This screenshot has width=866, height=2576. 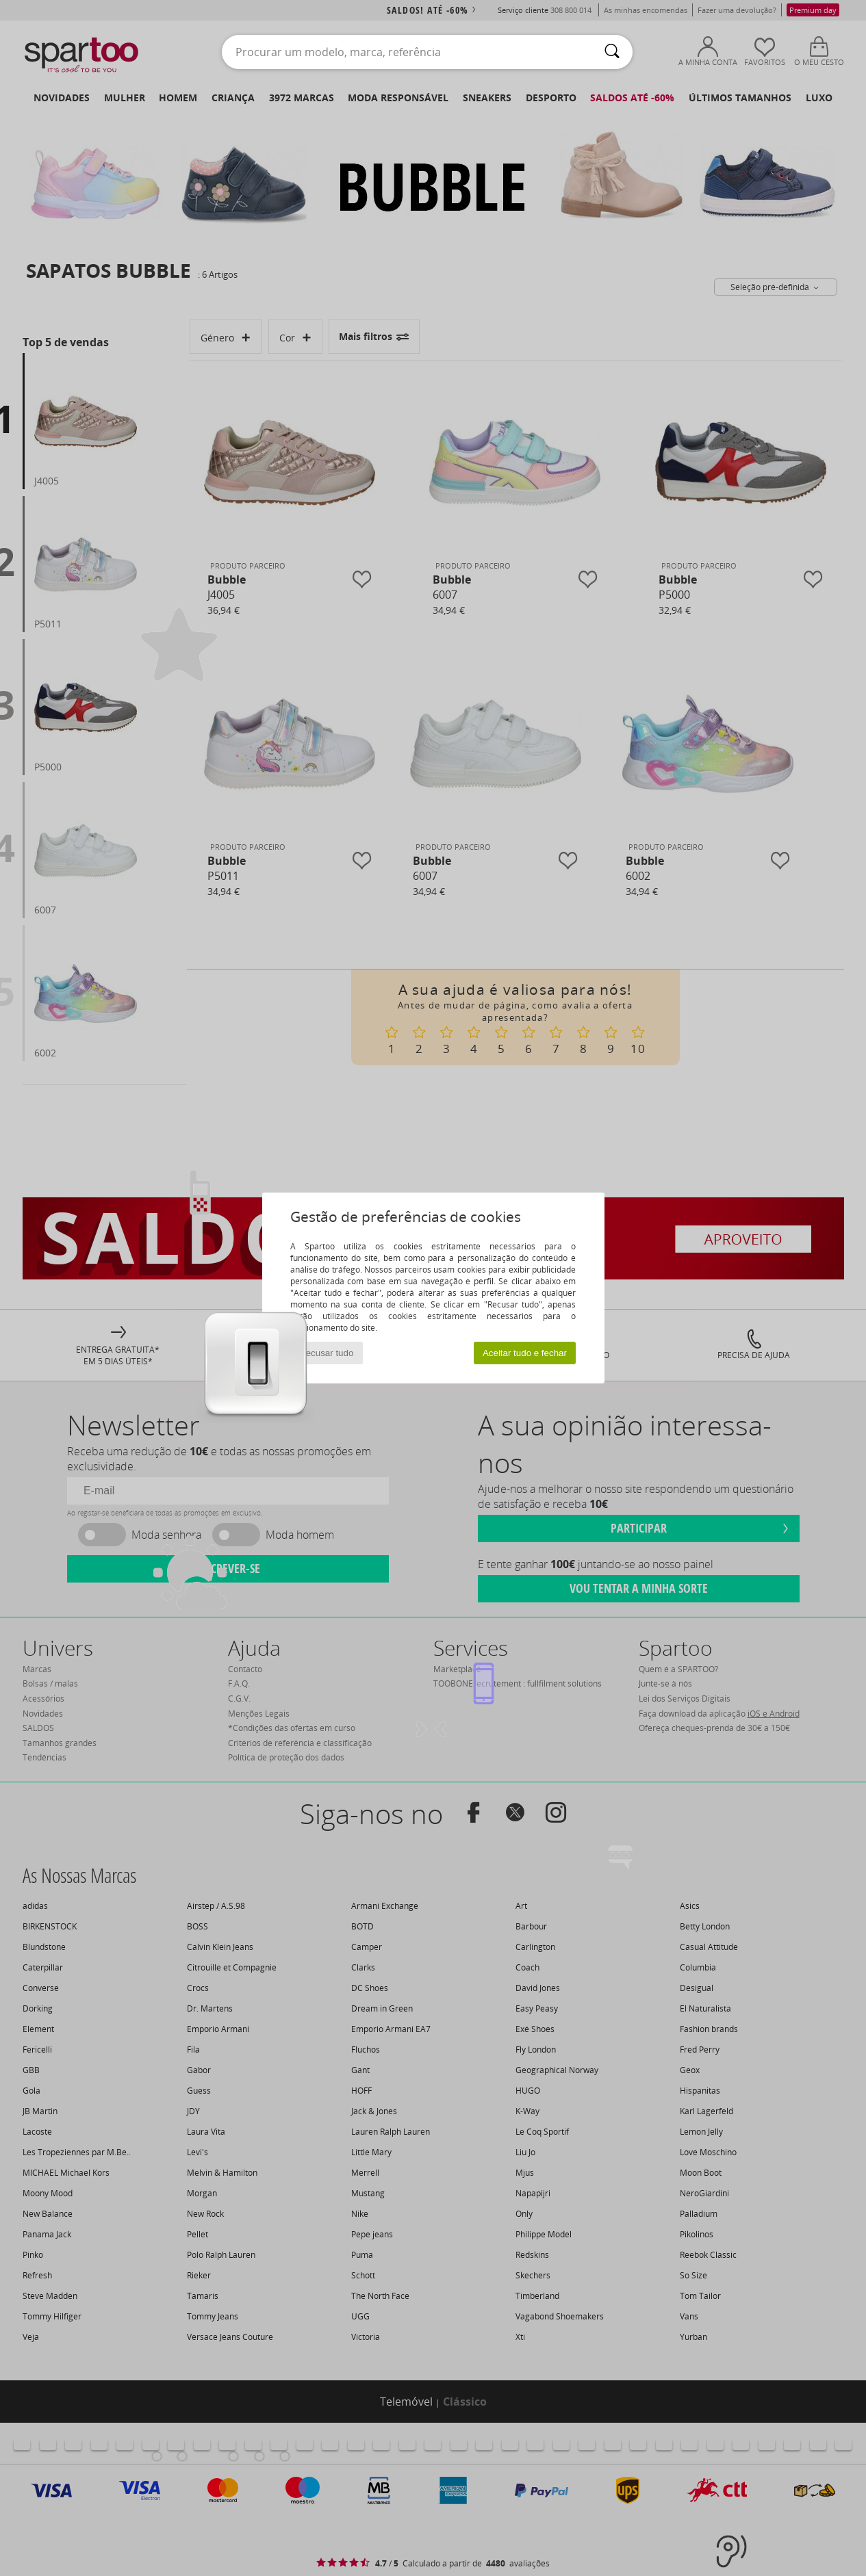 What do you see at coordinates (431, 1729) in the screenshot?
I see `select content between two points` at bounding box center [431, 1729].